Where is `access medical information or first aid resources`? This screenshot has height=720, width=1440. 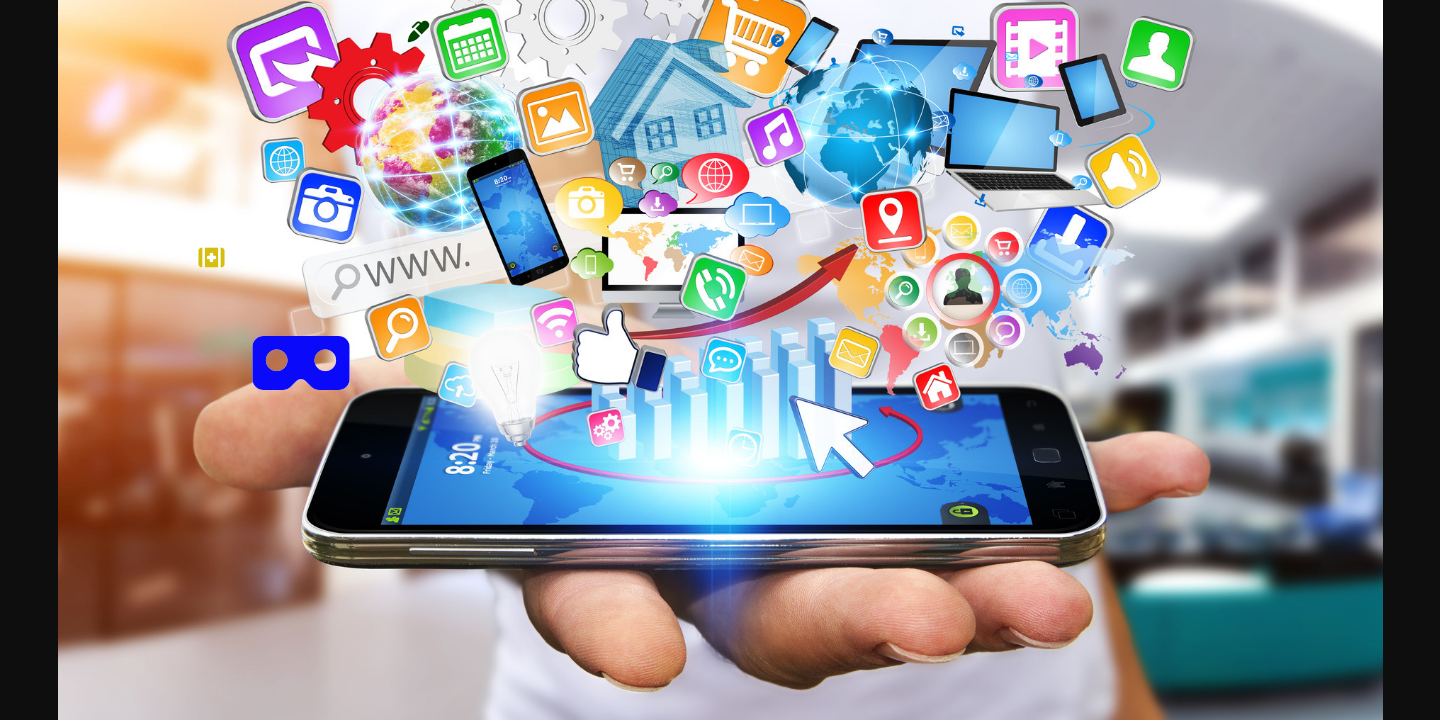 access medical information or first aid resources is located at coordinates (211, 257).